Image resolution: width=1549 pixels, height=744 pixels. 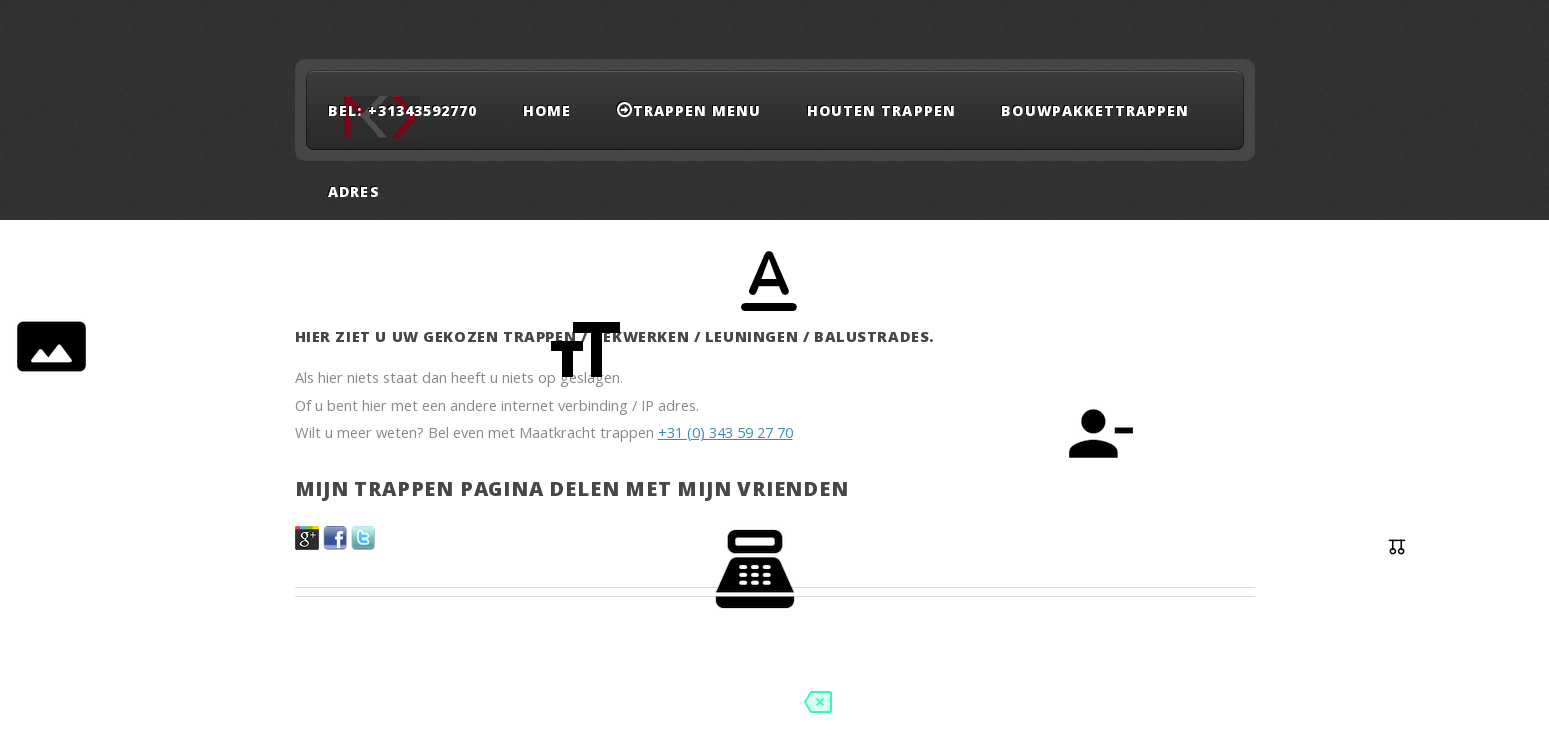 What do you see at coordinates (1099, 433) in the screenshot?
I see `remove a contact or user from your list` at bounding box center [1099, 433].